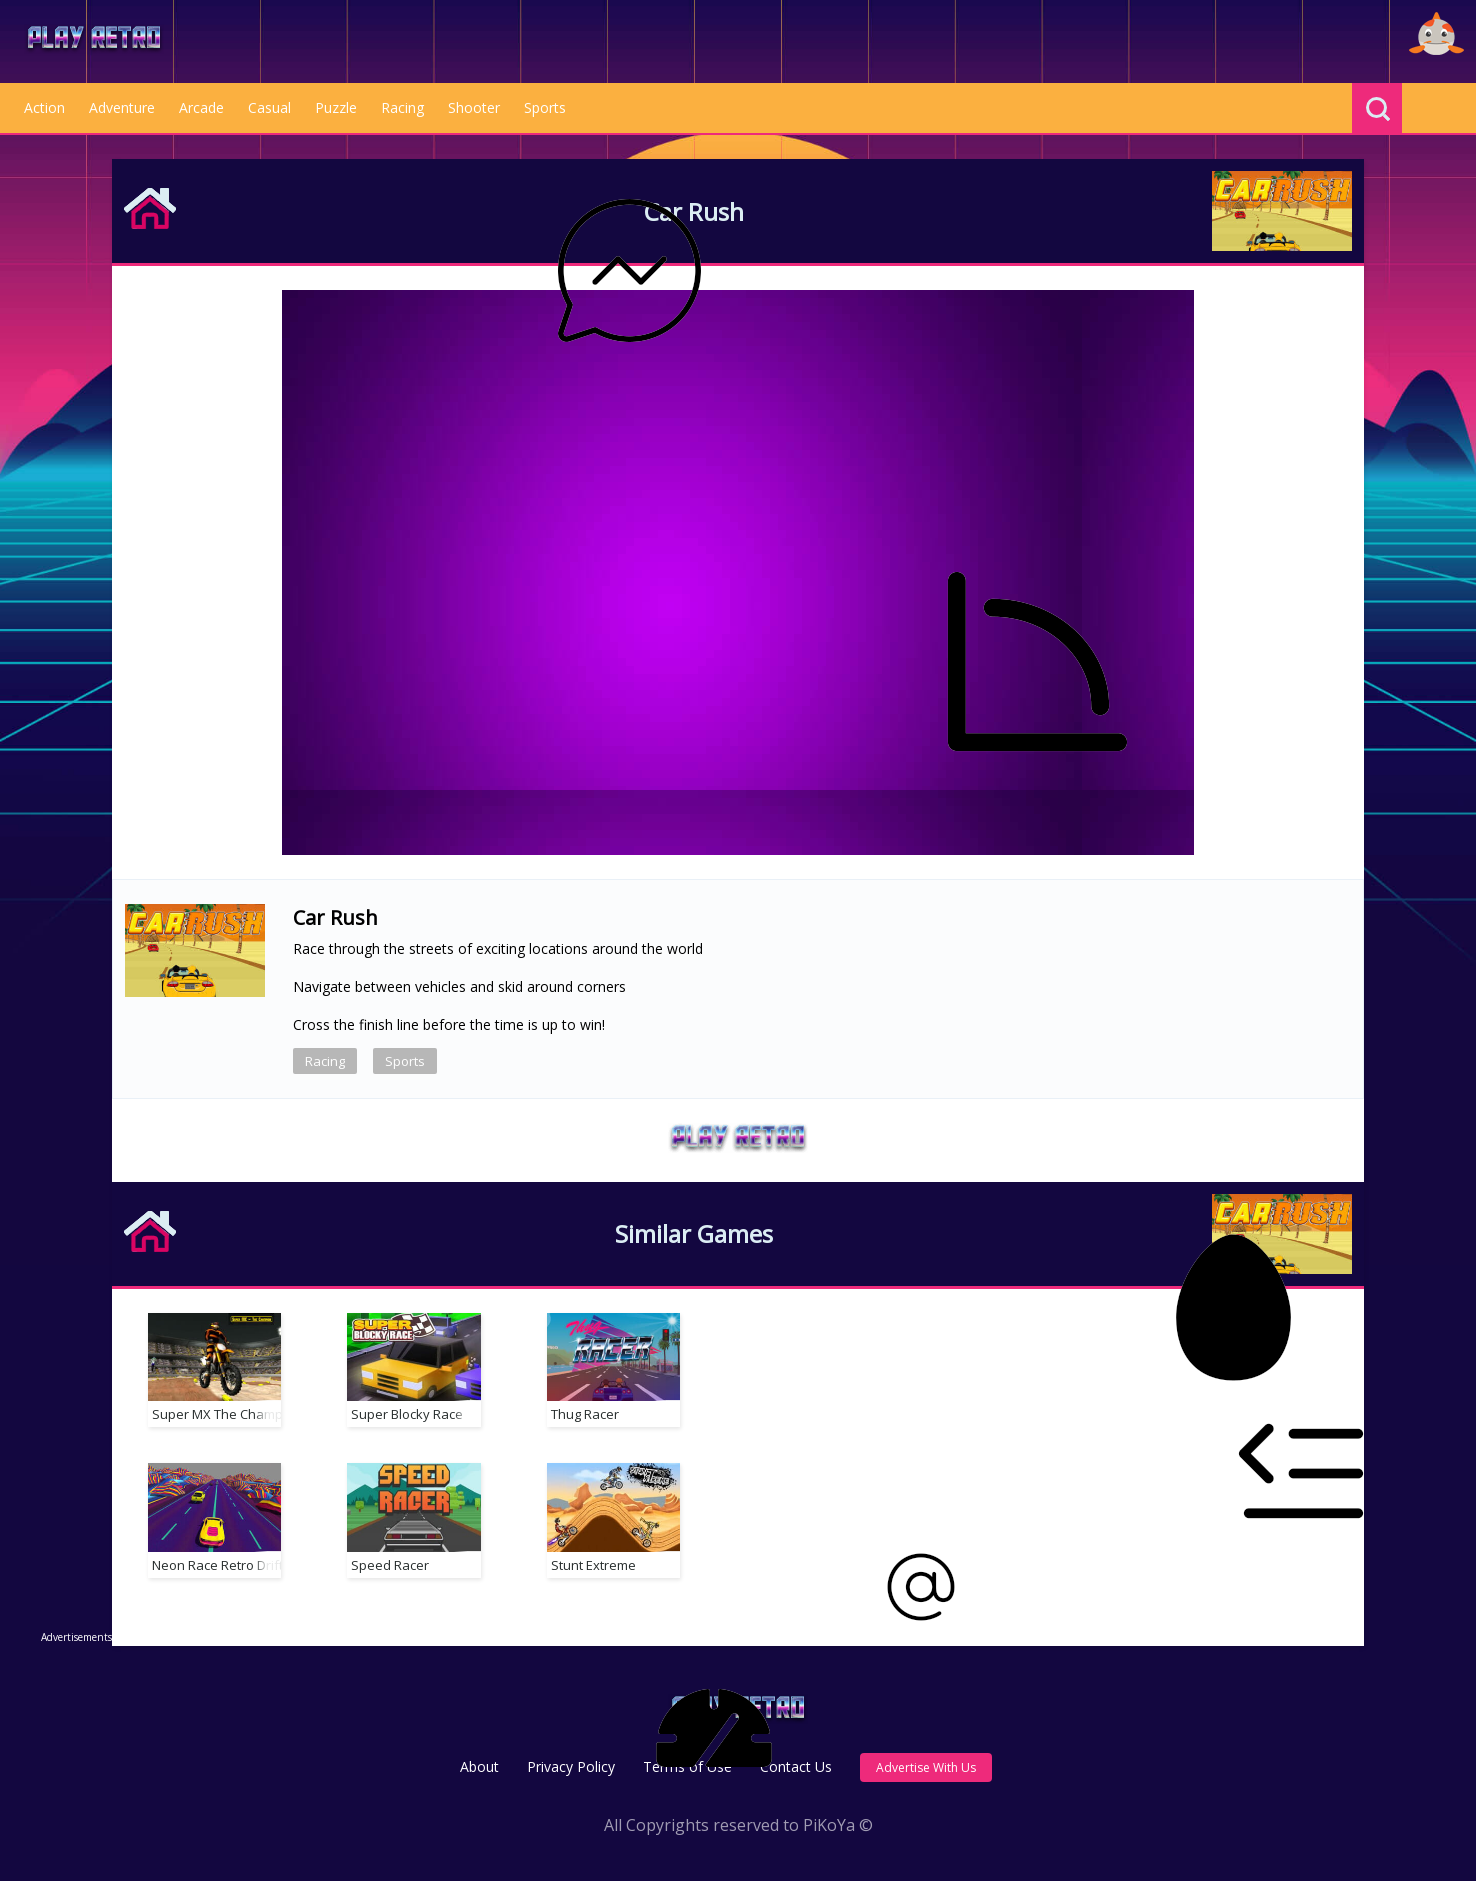 The image size is (1476, 1881). What do you see at coordinates (921, 1587) in the screenshot?
I see `enter or view email address` at bounding box center [921, 1587].